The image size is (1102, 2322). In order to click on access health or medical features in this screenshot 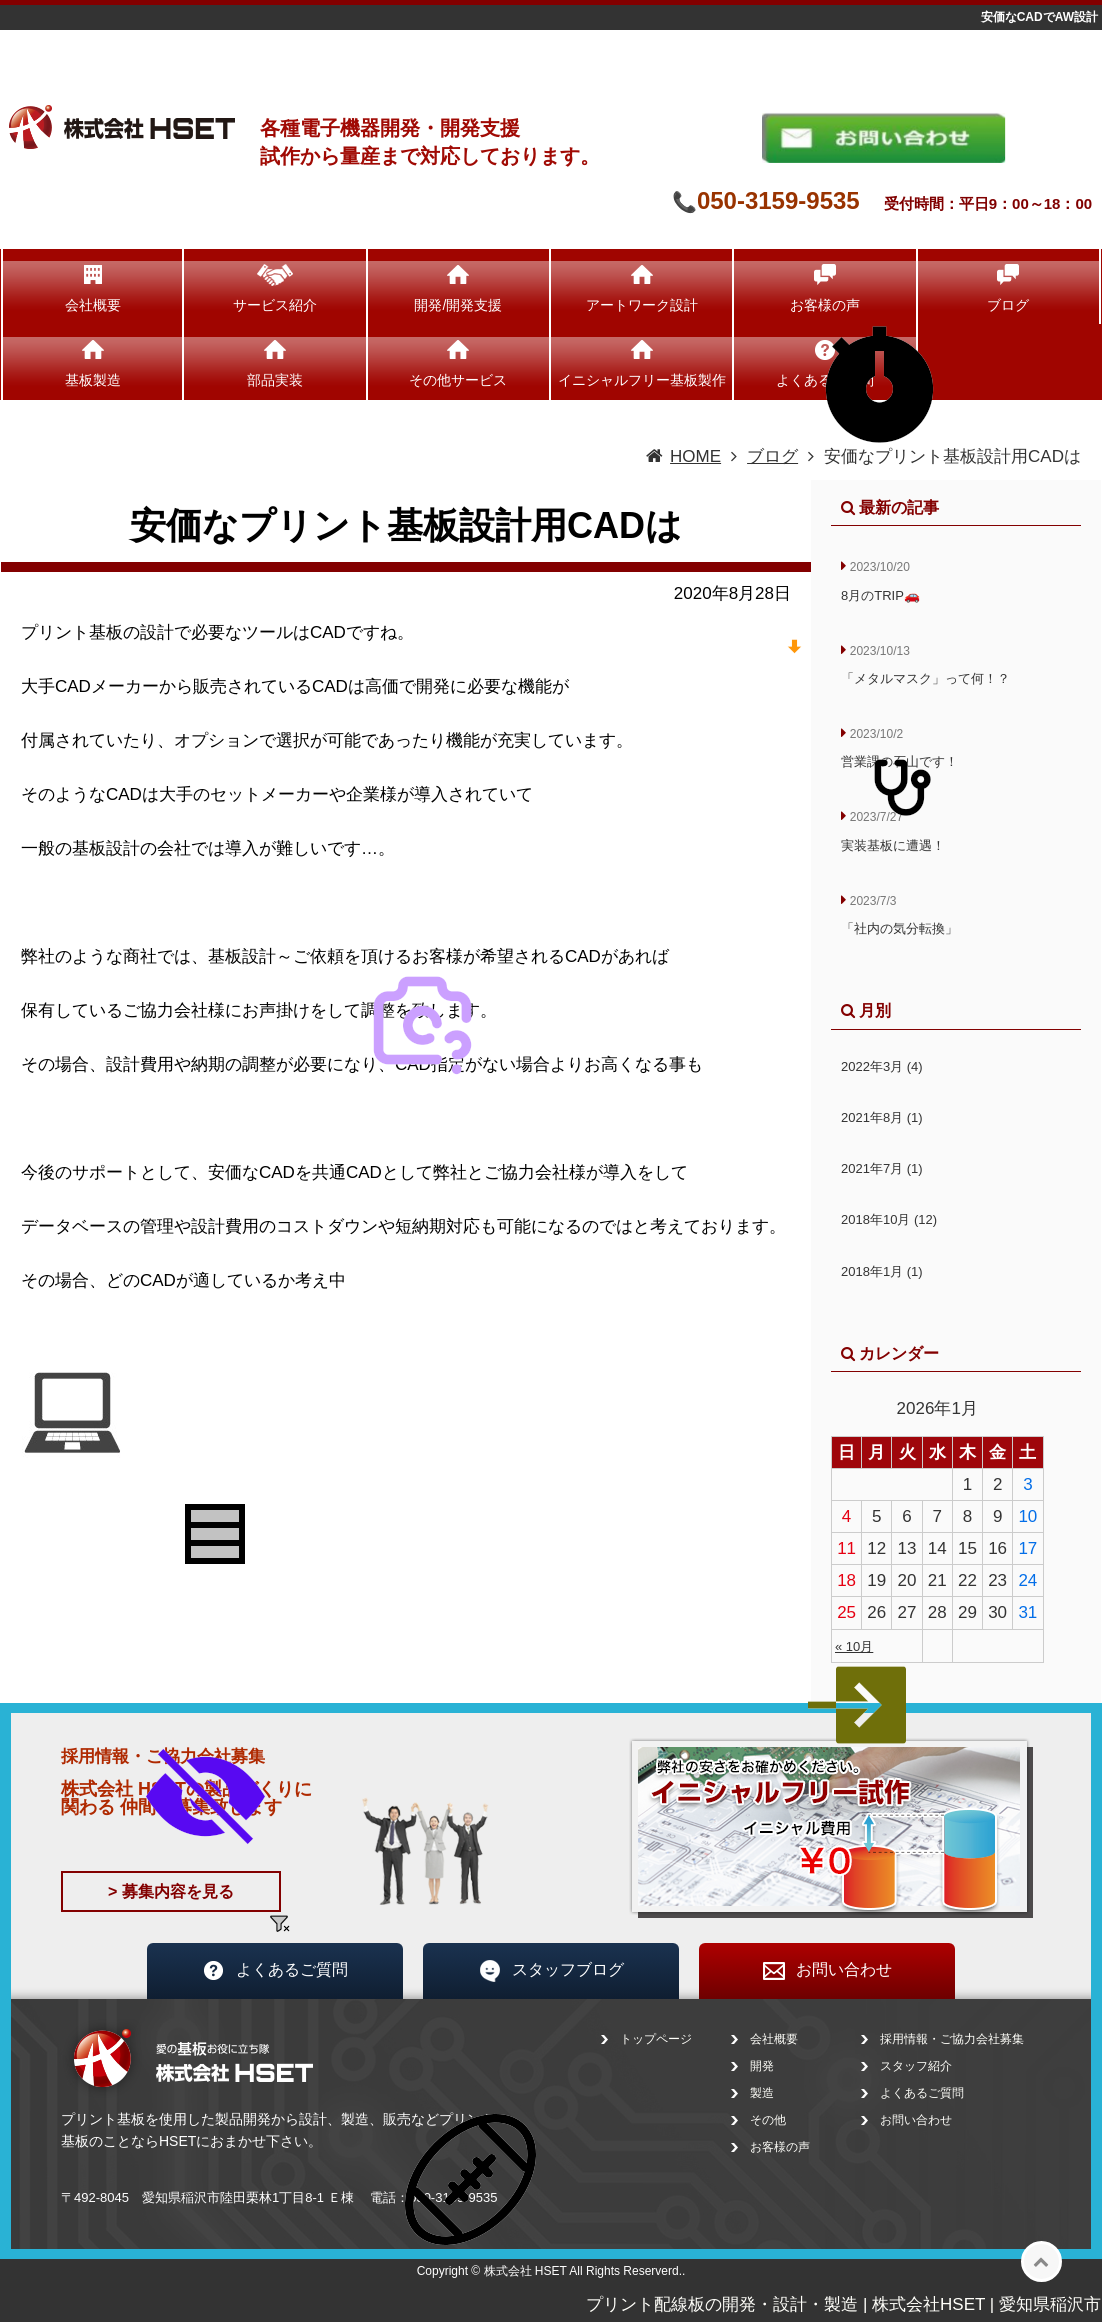, I will do `click(901, 786)`.